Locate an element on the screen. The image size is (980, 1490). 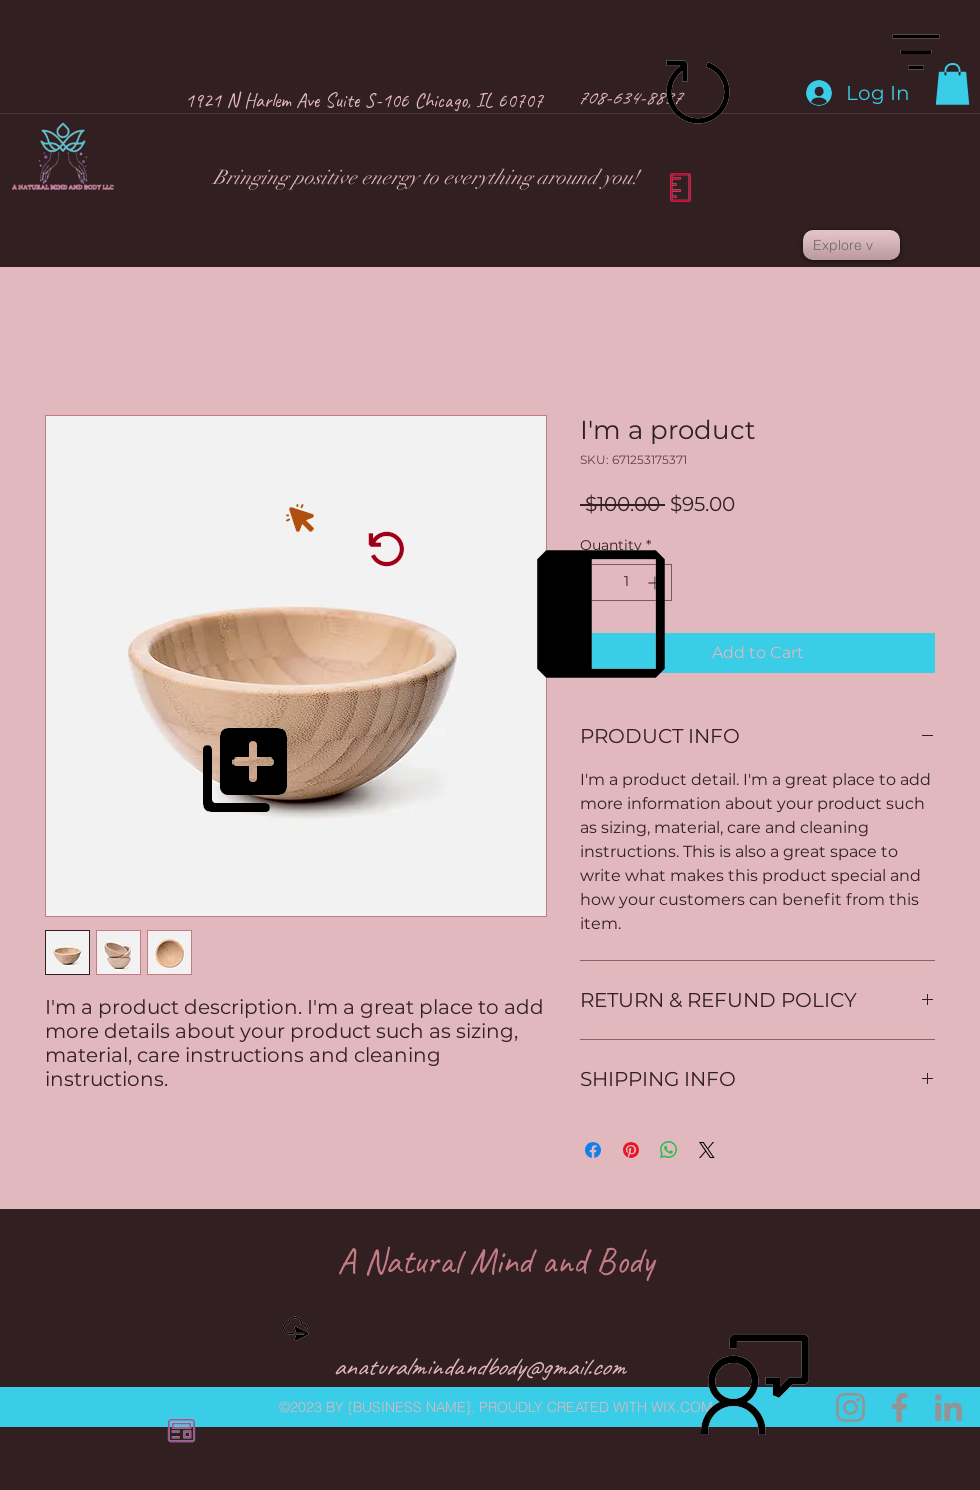
add a new photo to your collection is located at coordinates (245, 770).